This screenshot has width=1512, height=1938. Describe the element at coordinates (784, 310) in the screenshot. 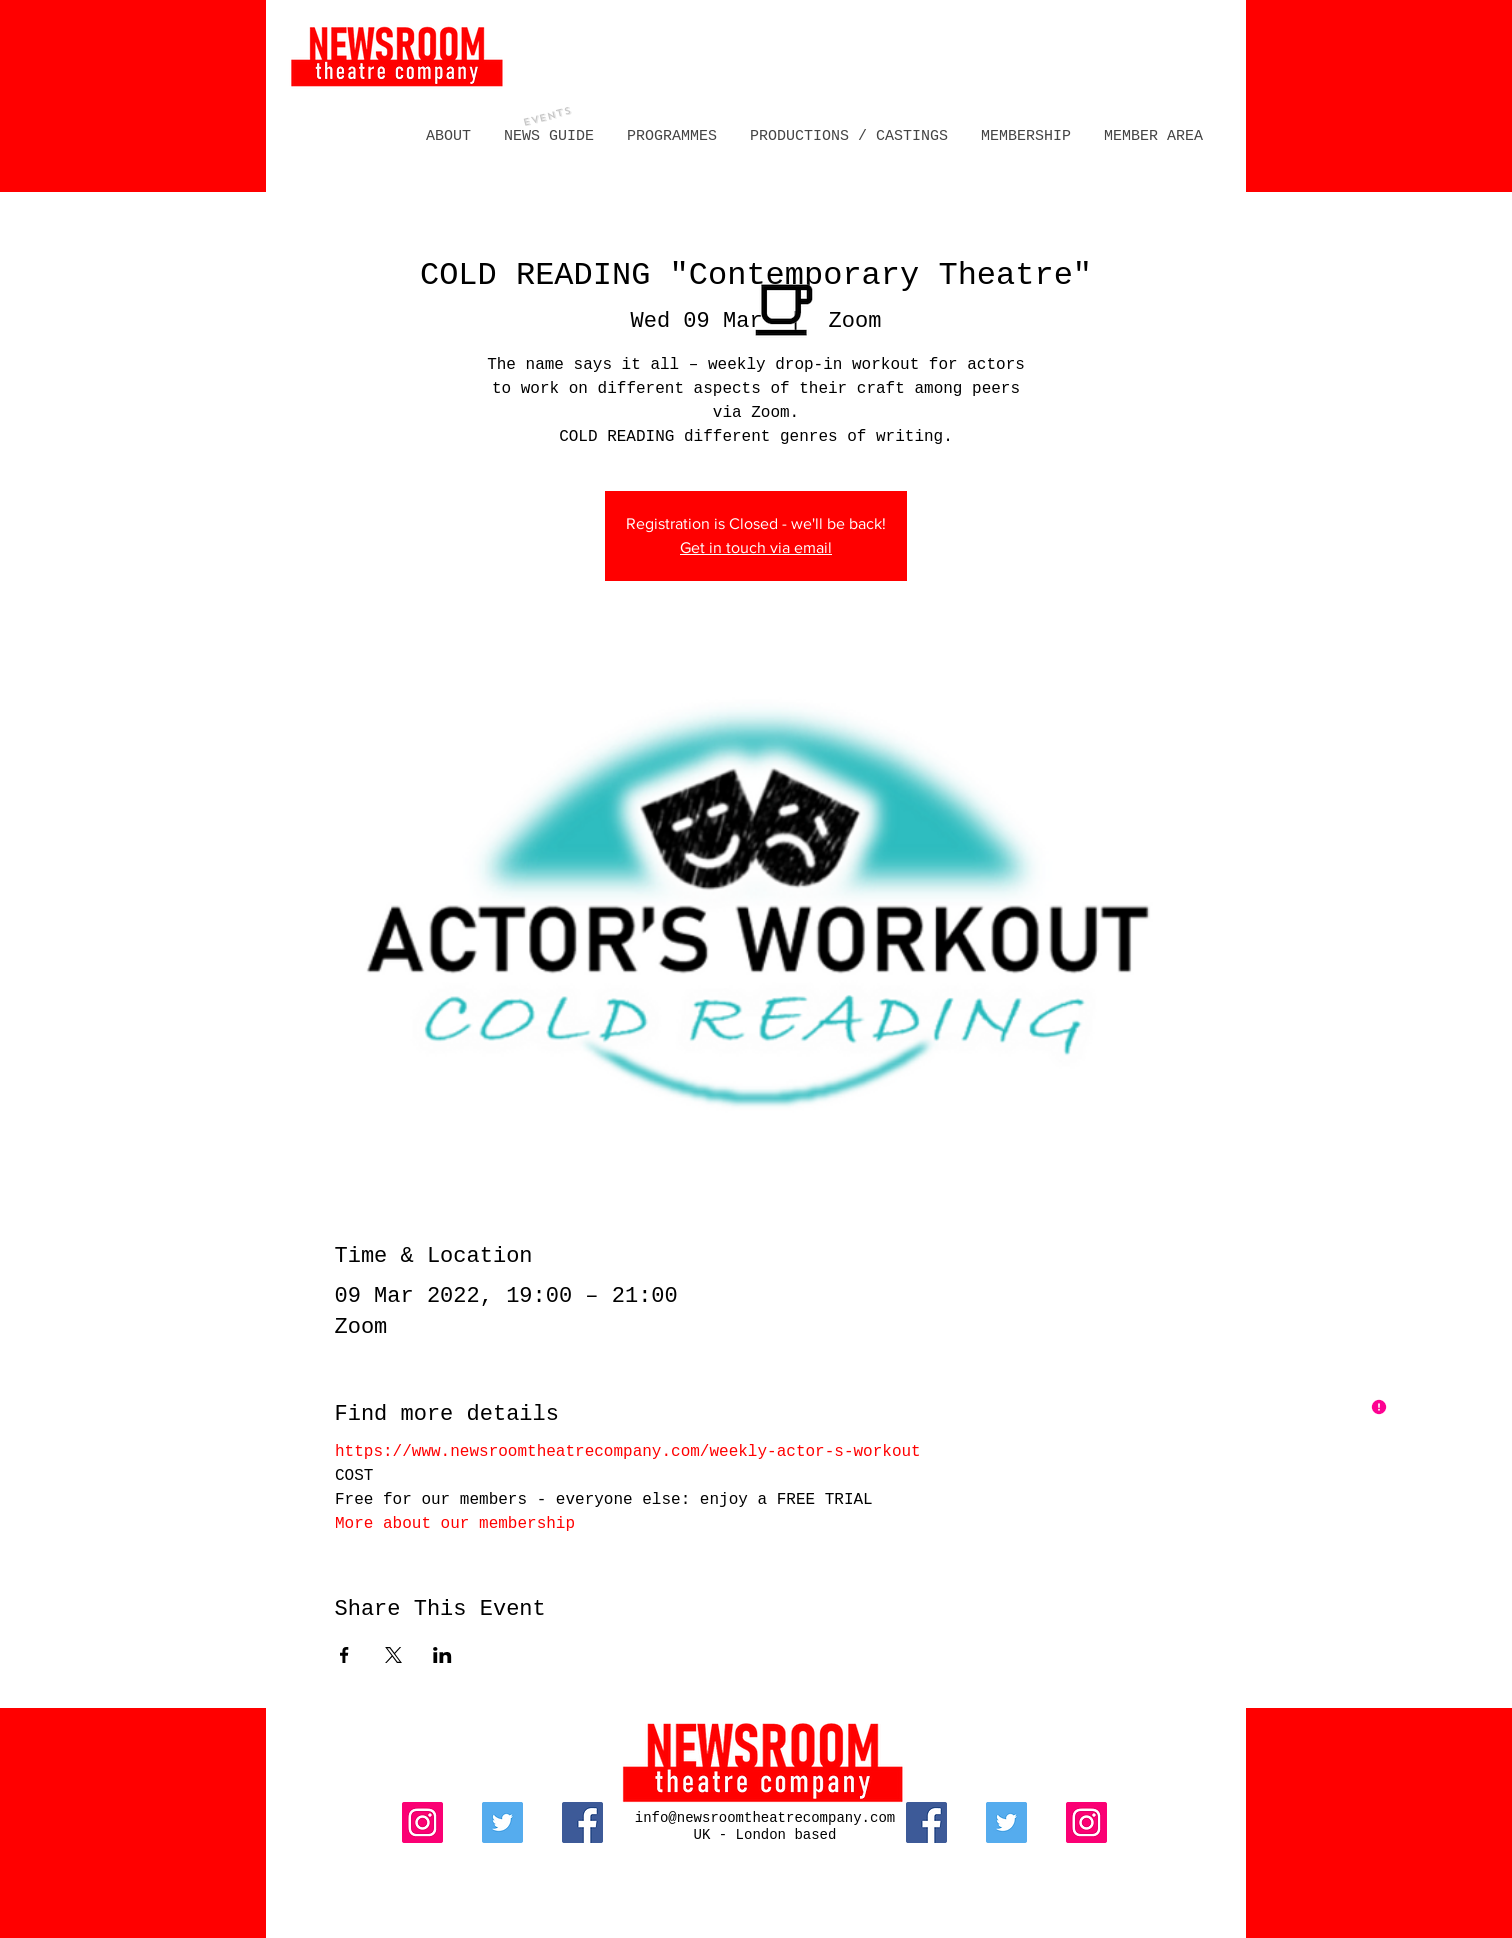

I see `find nearby coffee shops or cafes` at that location.